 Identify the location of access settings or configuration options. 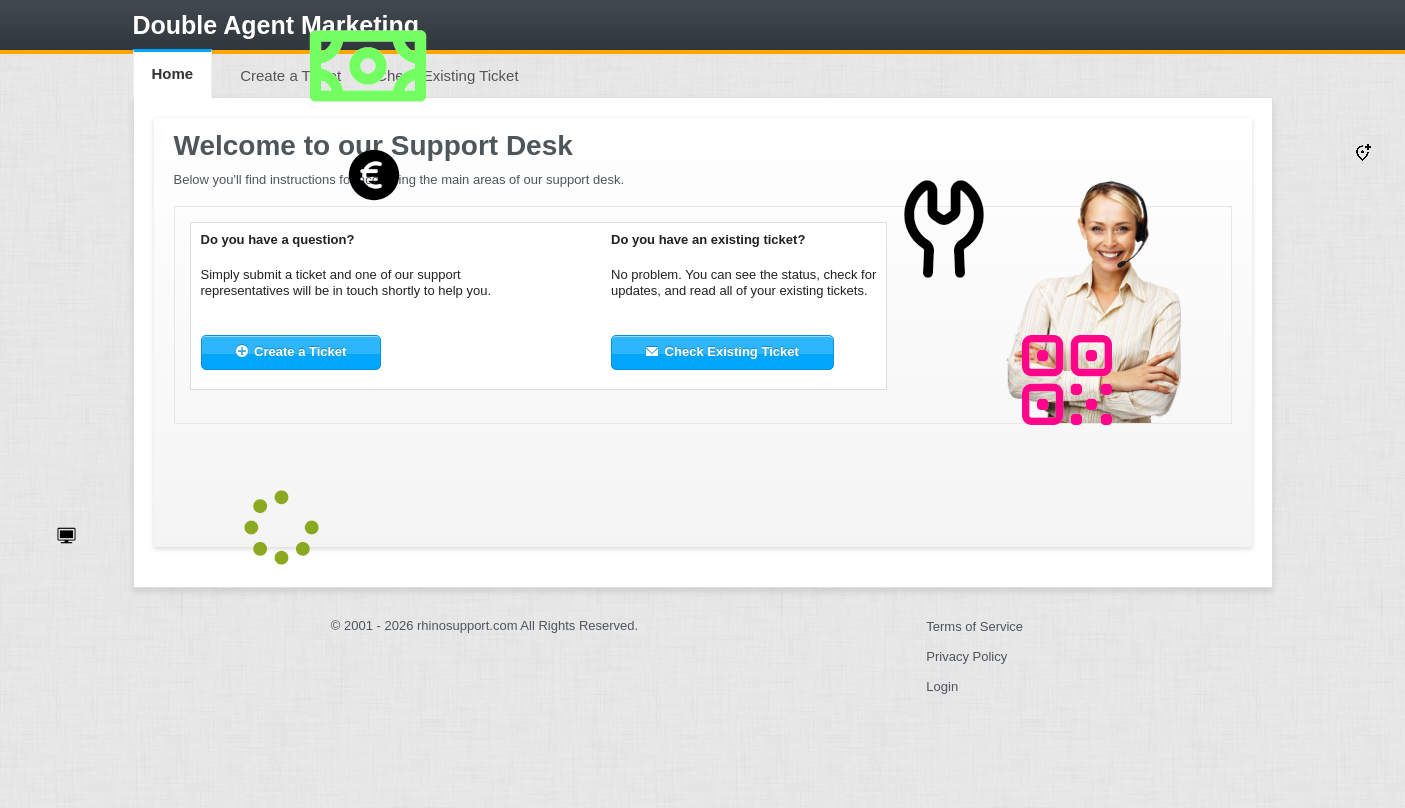
(944, 228).